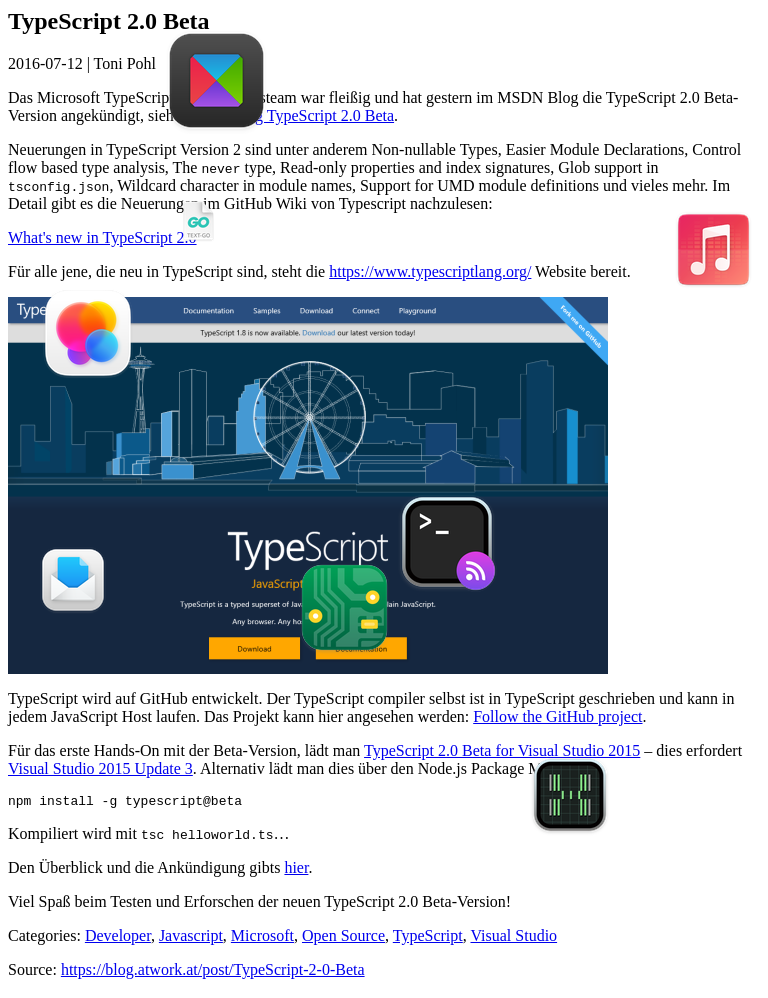 The image size is (768, 998). I want to click on a go programming language source file, so click(198, 221).